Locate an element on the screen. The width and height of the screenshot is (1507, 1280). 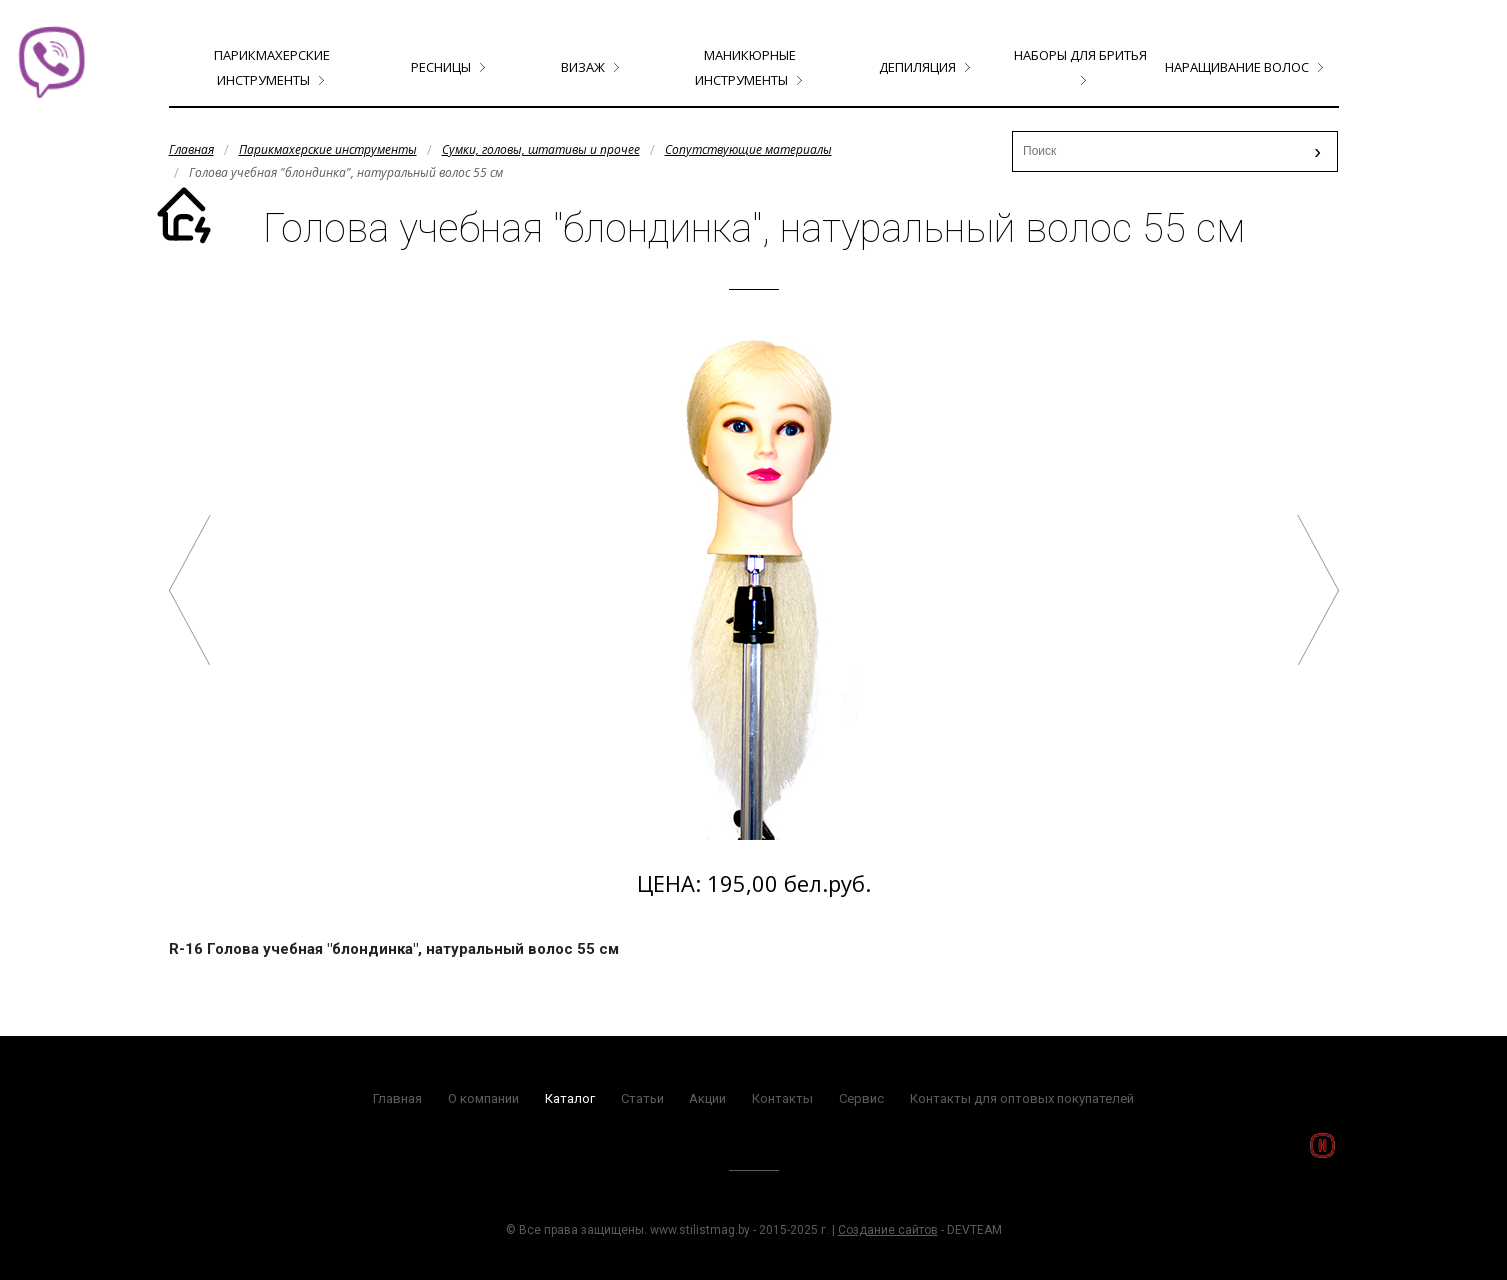
home energy or power settings is located at coordinates (184, 214).